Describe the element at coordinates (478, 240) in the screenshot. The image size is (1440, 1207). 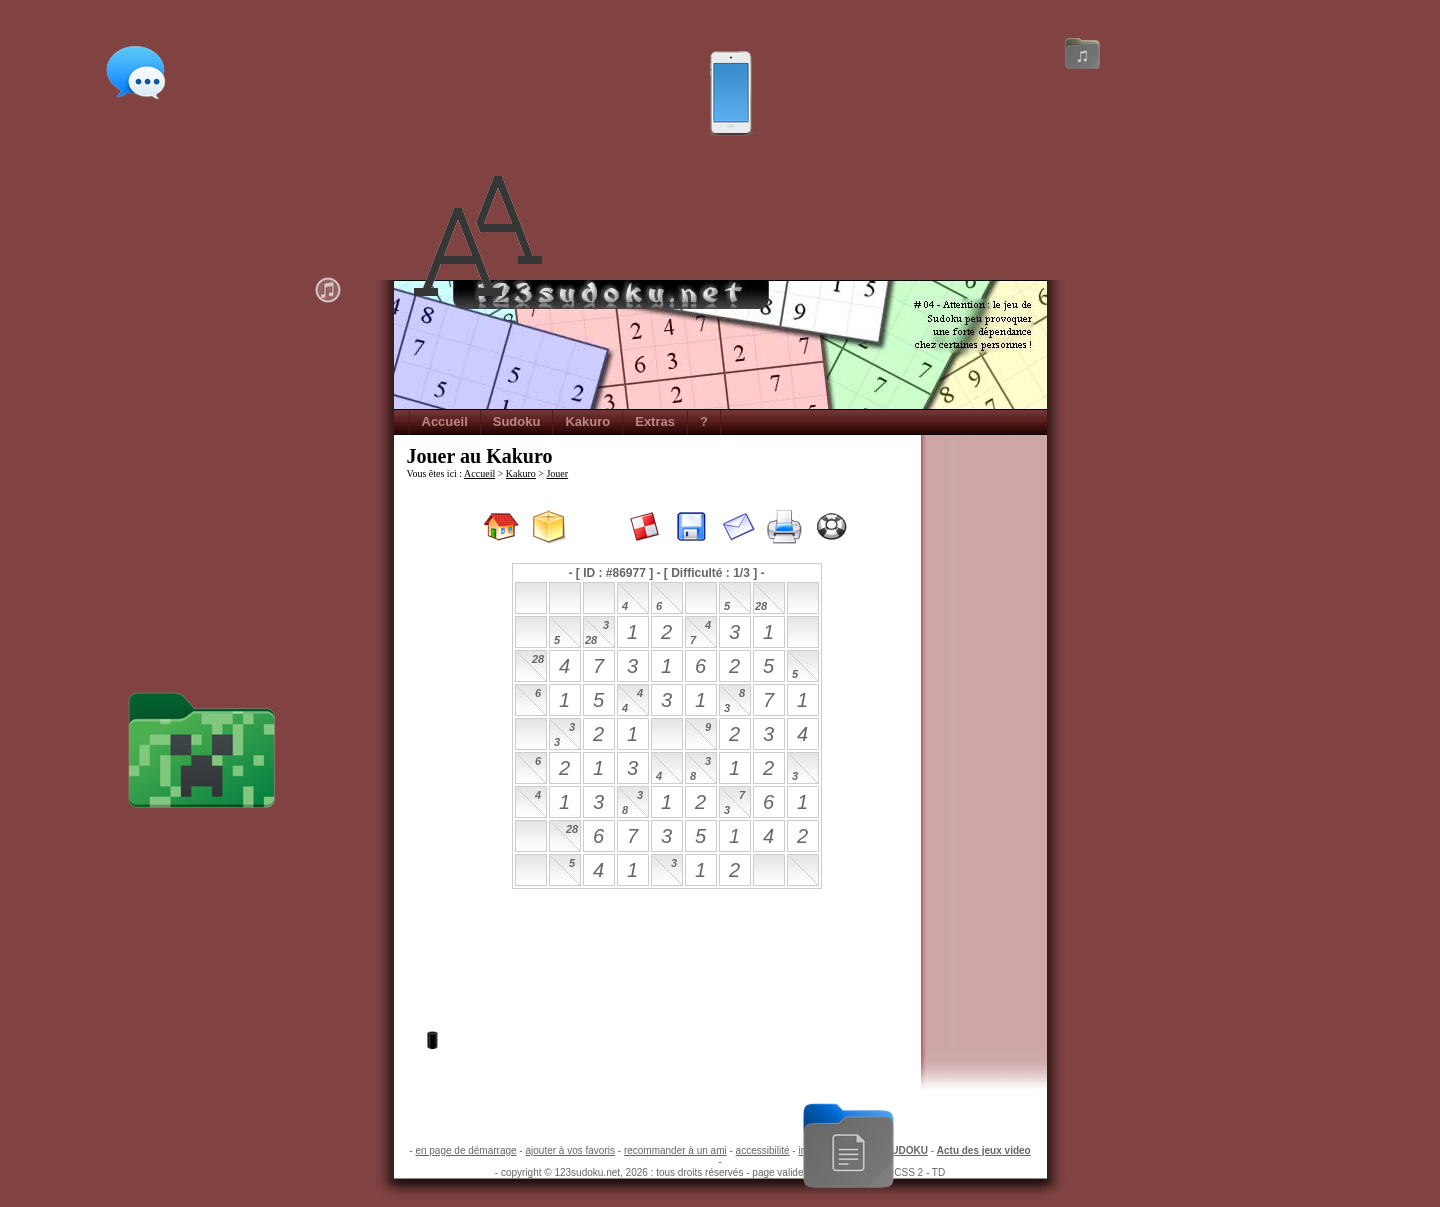
I see `access font settings and typography options` at that location.